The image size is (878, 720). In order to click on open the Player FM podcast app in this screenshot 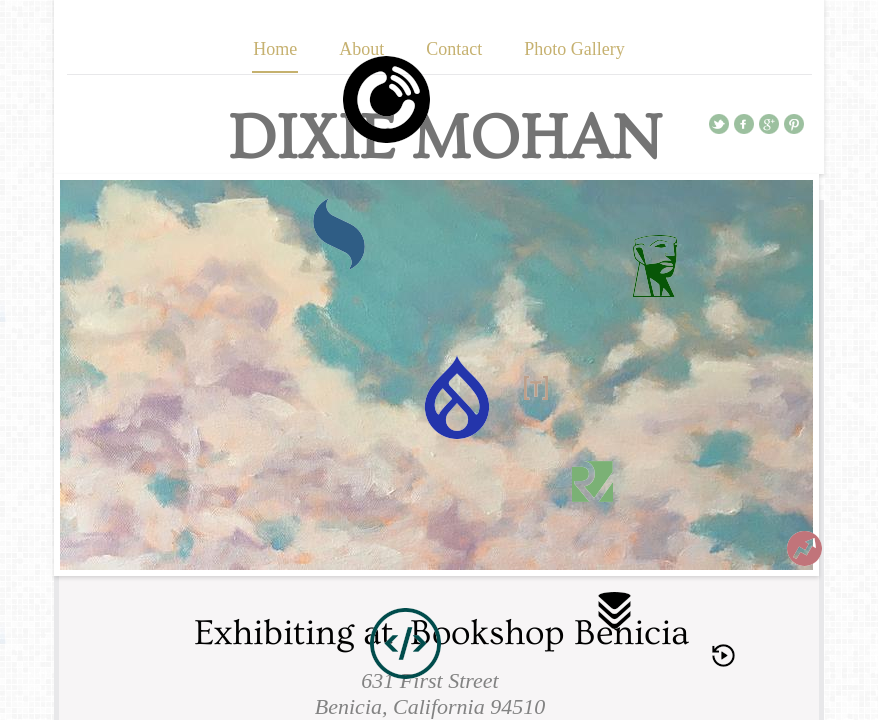, I will do `click(386, 99)`.